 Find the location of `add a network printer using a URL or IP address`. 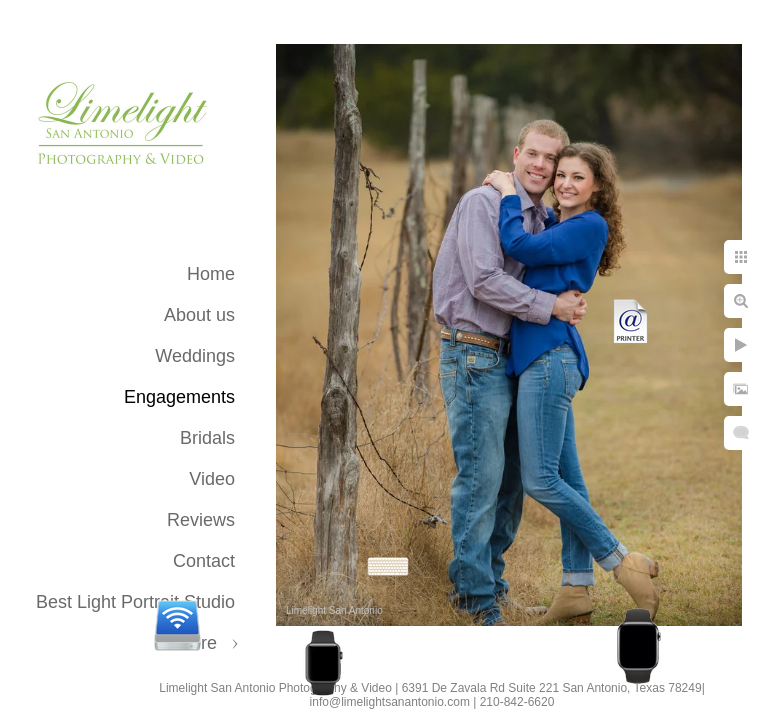

add a network printer using a URL or IP address is located at coordinates (630, 322).